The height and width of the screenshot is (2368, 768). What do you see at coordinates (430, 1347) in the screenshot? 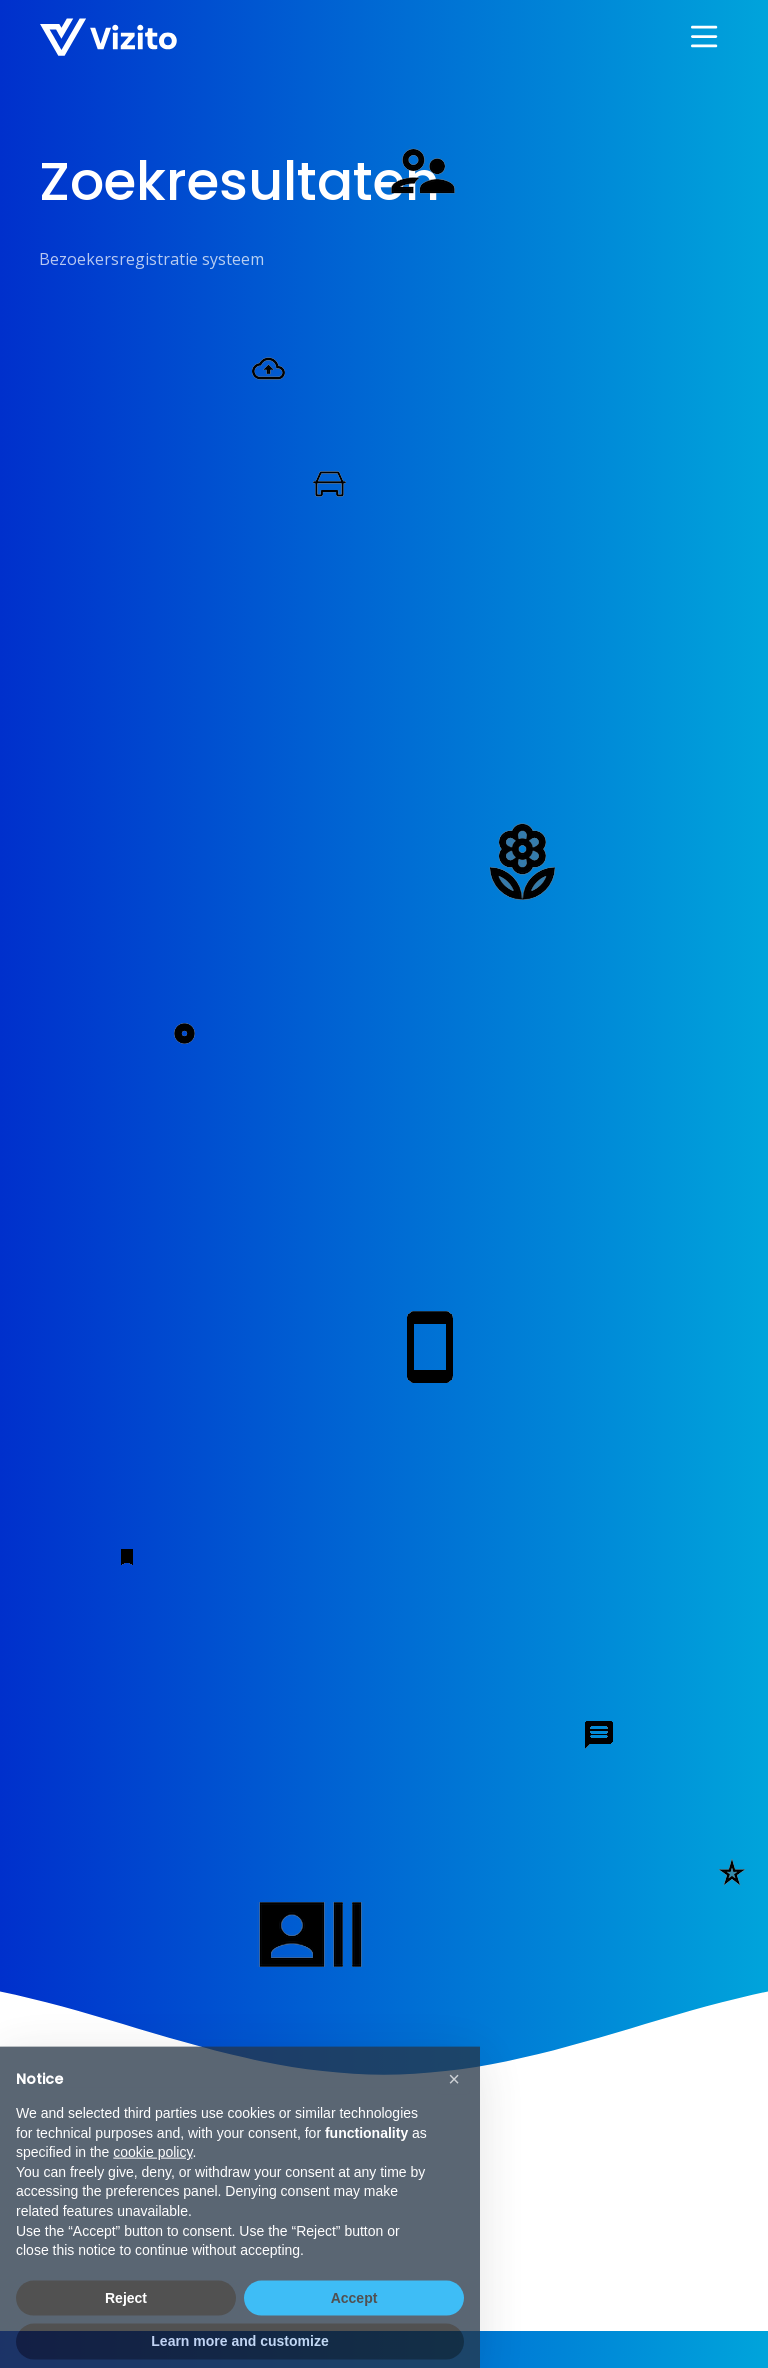
I see `access mobile device settings` at bounding box center [430, 1347].